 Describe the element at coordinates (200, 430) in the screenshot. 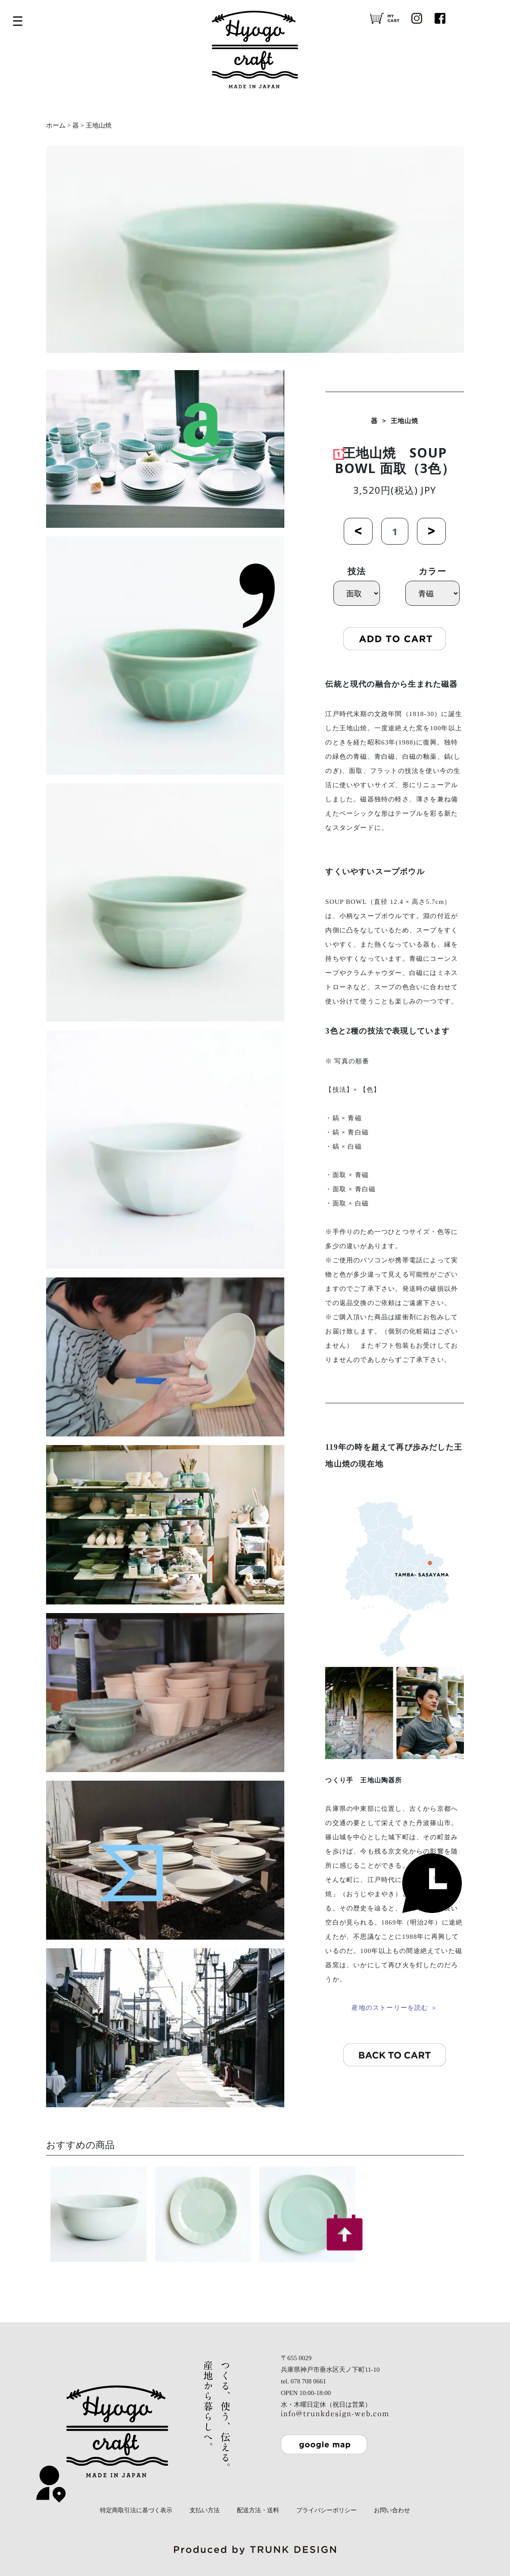

I see `open the Amazon app` at that location.